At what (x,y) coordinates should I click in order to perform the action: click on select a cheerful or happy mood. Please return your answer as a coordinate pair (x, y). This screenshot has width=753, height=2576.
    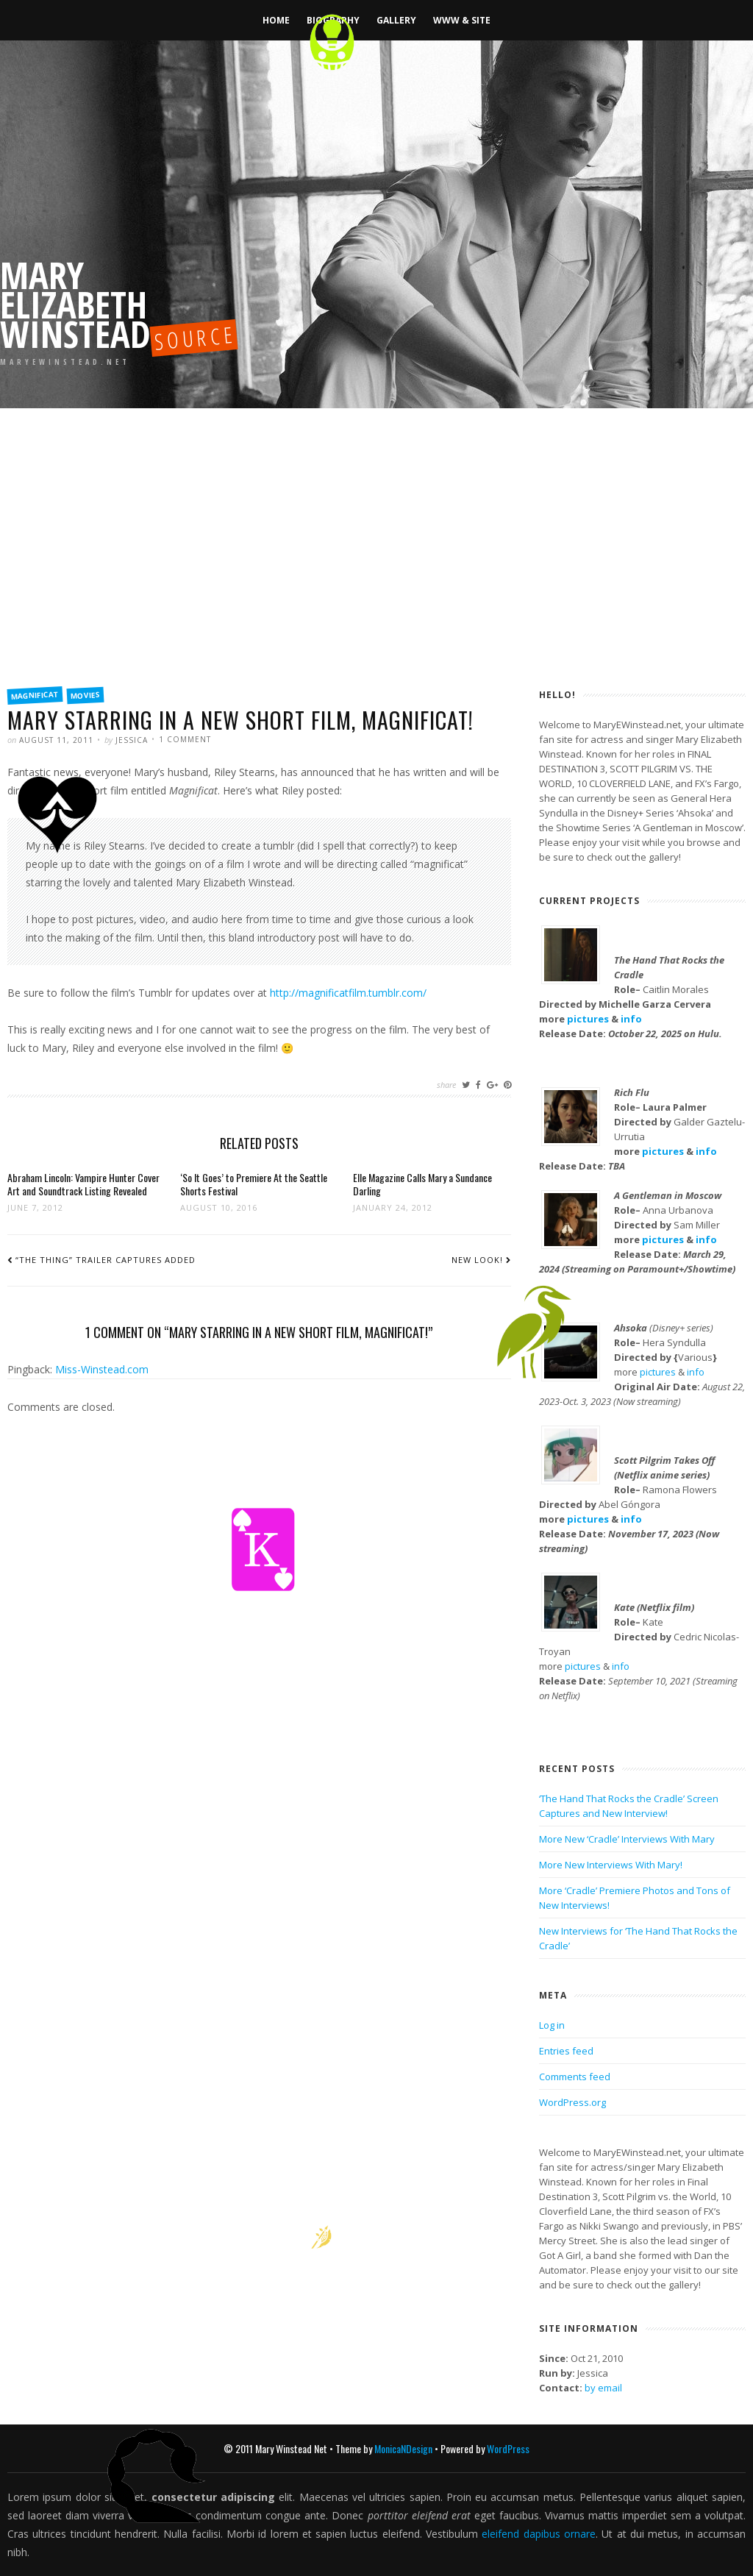
    Looking at the image, I should click on (57, 814).